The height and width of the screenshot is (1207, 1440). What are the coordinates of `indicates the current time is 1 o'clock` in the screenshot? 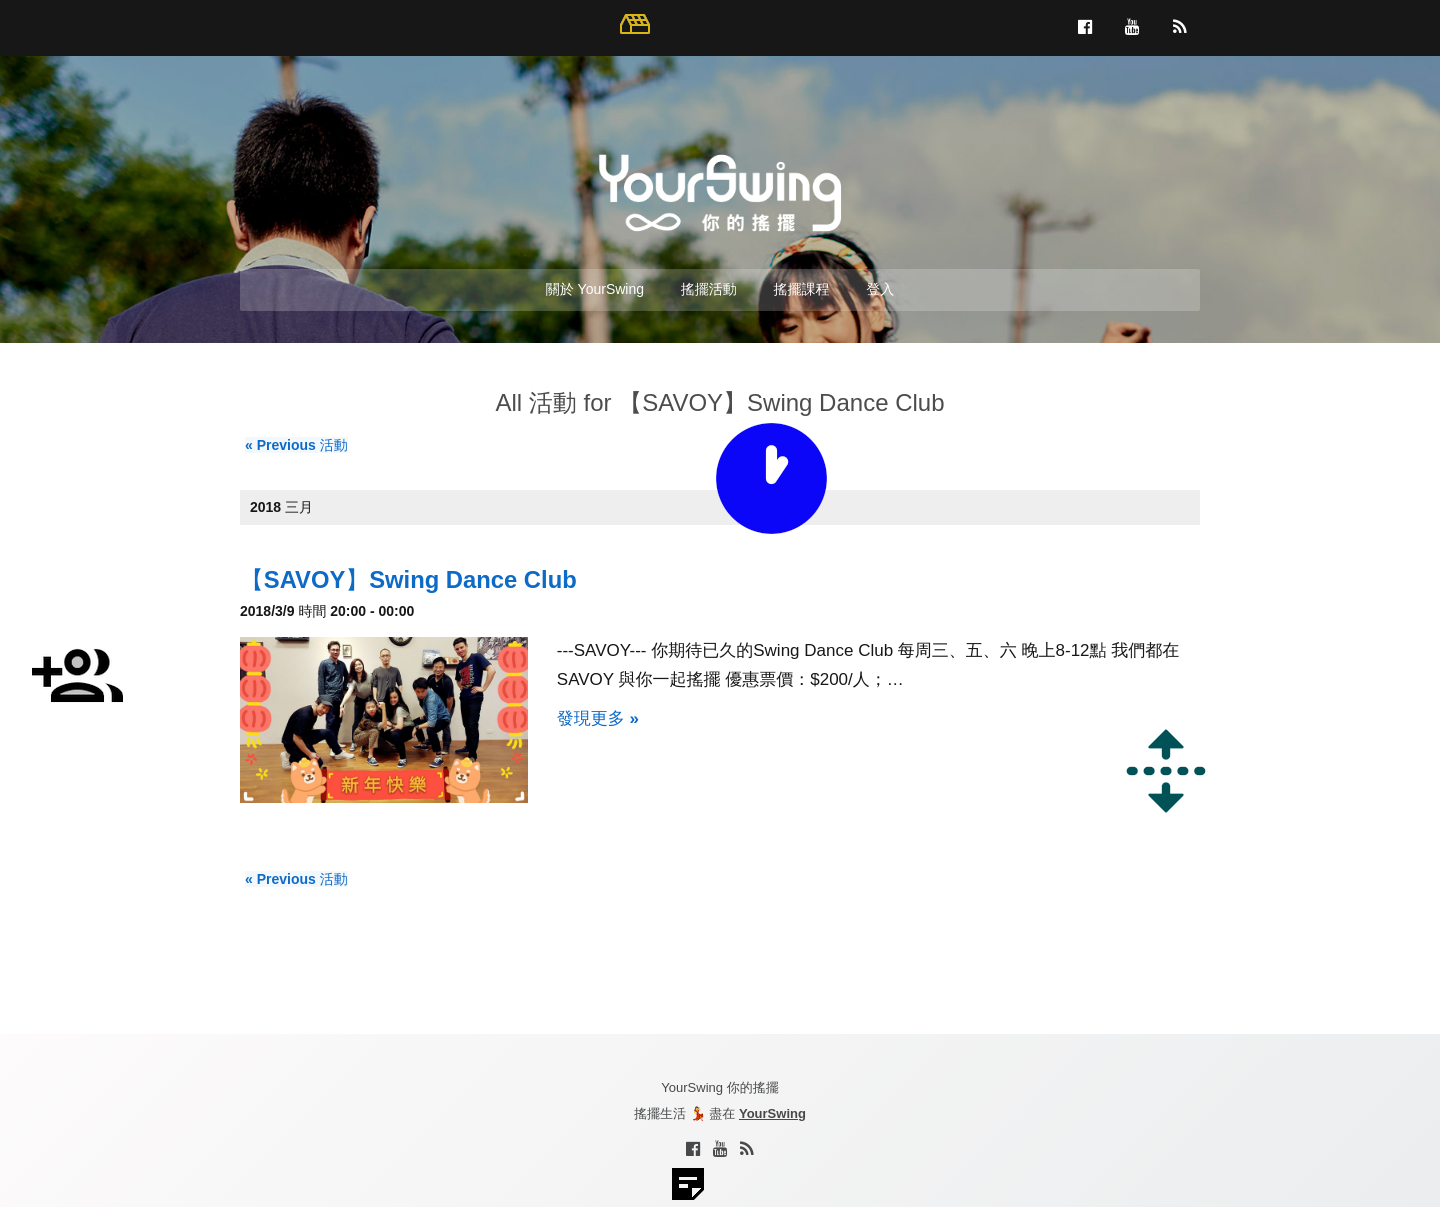 It's located at (771, 478).